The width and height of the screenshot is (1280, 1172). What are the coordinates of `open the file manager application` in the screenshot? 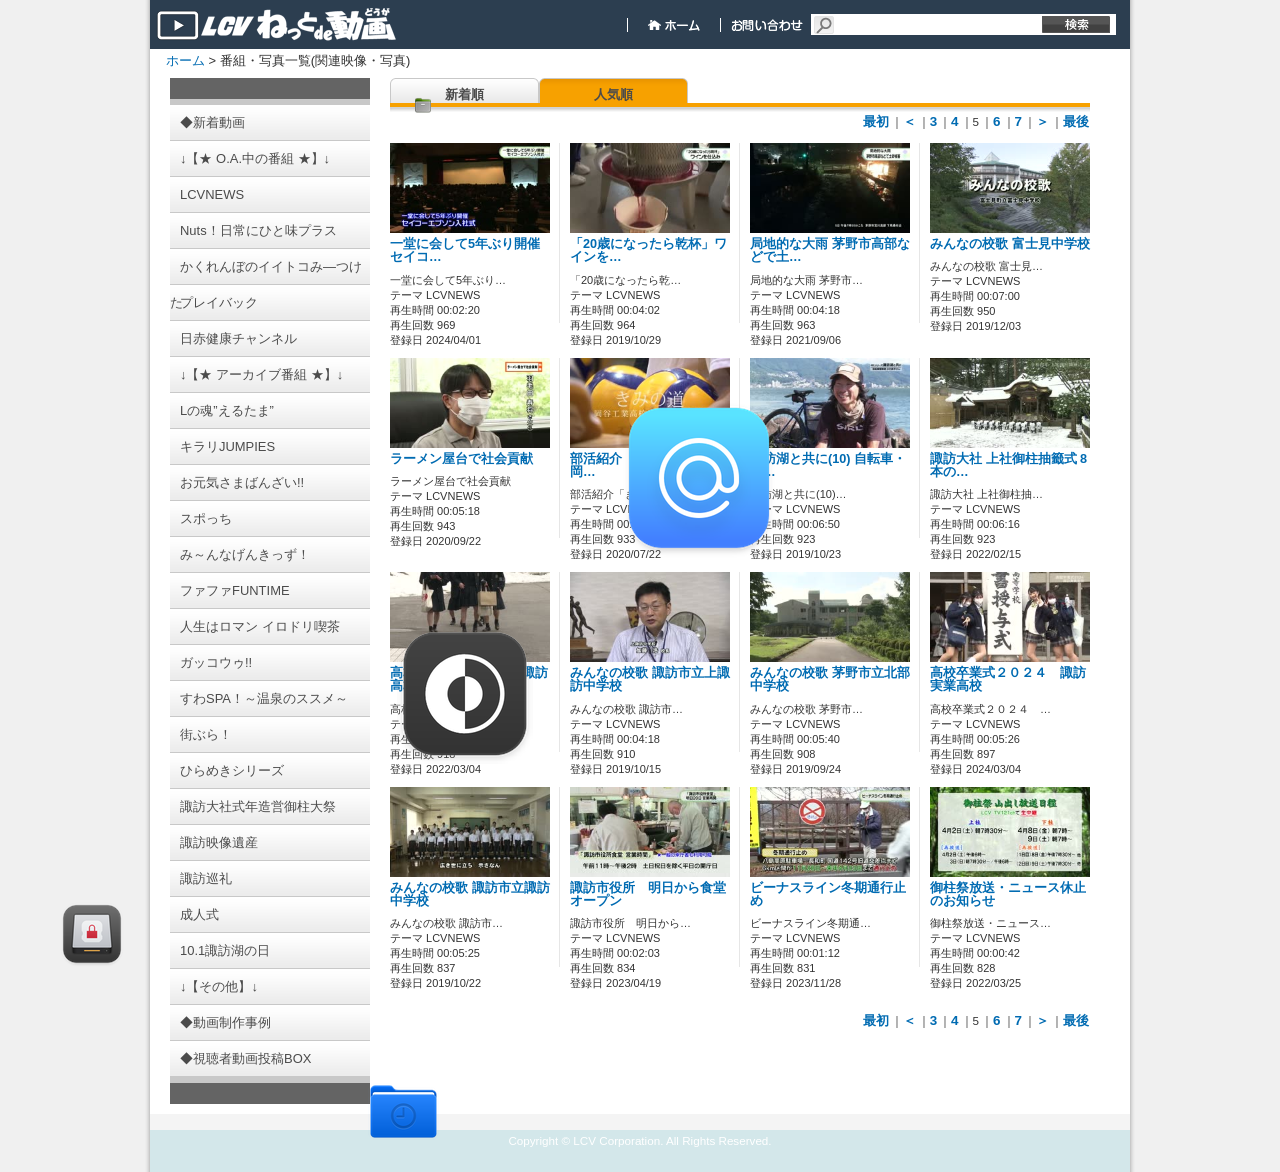 It's located at (423, 105).